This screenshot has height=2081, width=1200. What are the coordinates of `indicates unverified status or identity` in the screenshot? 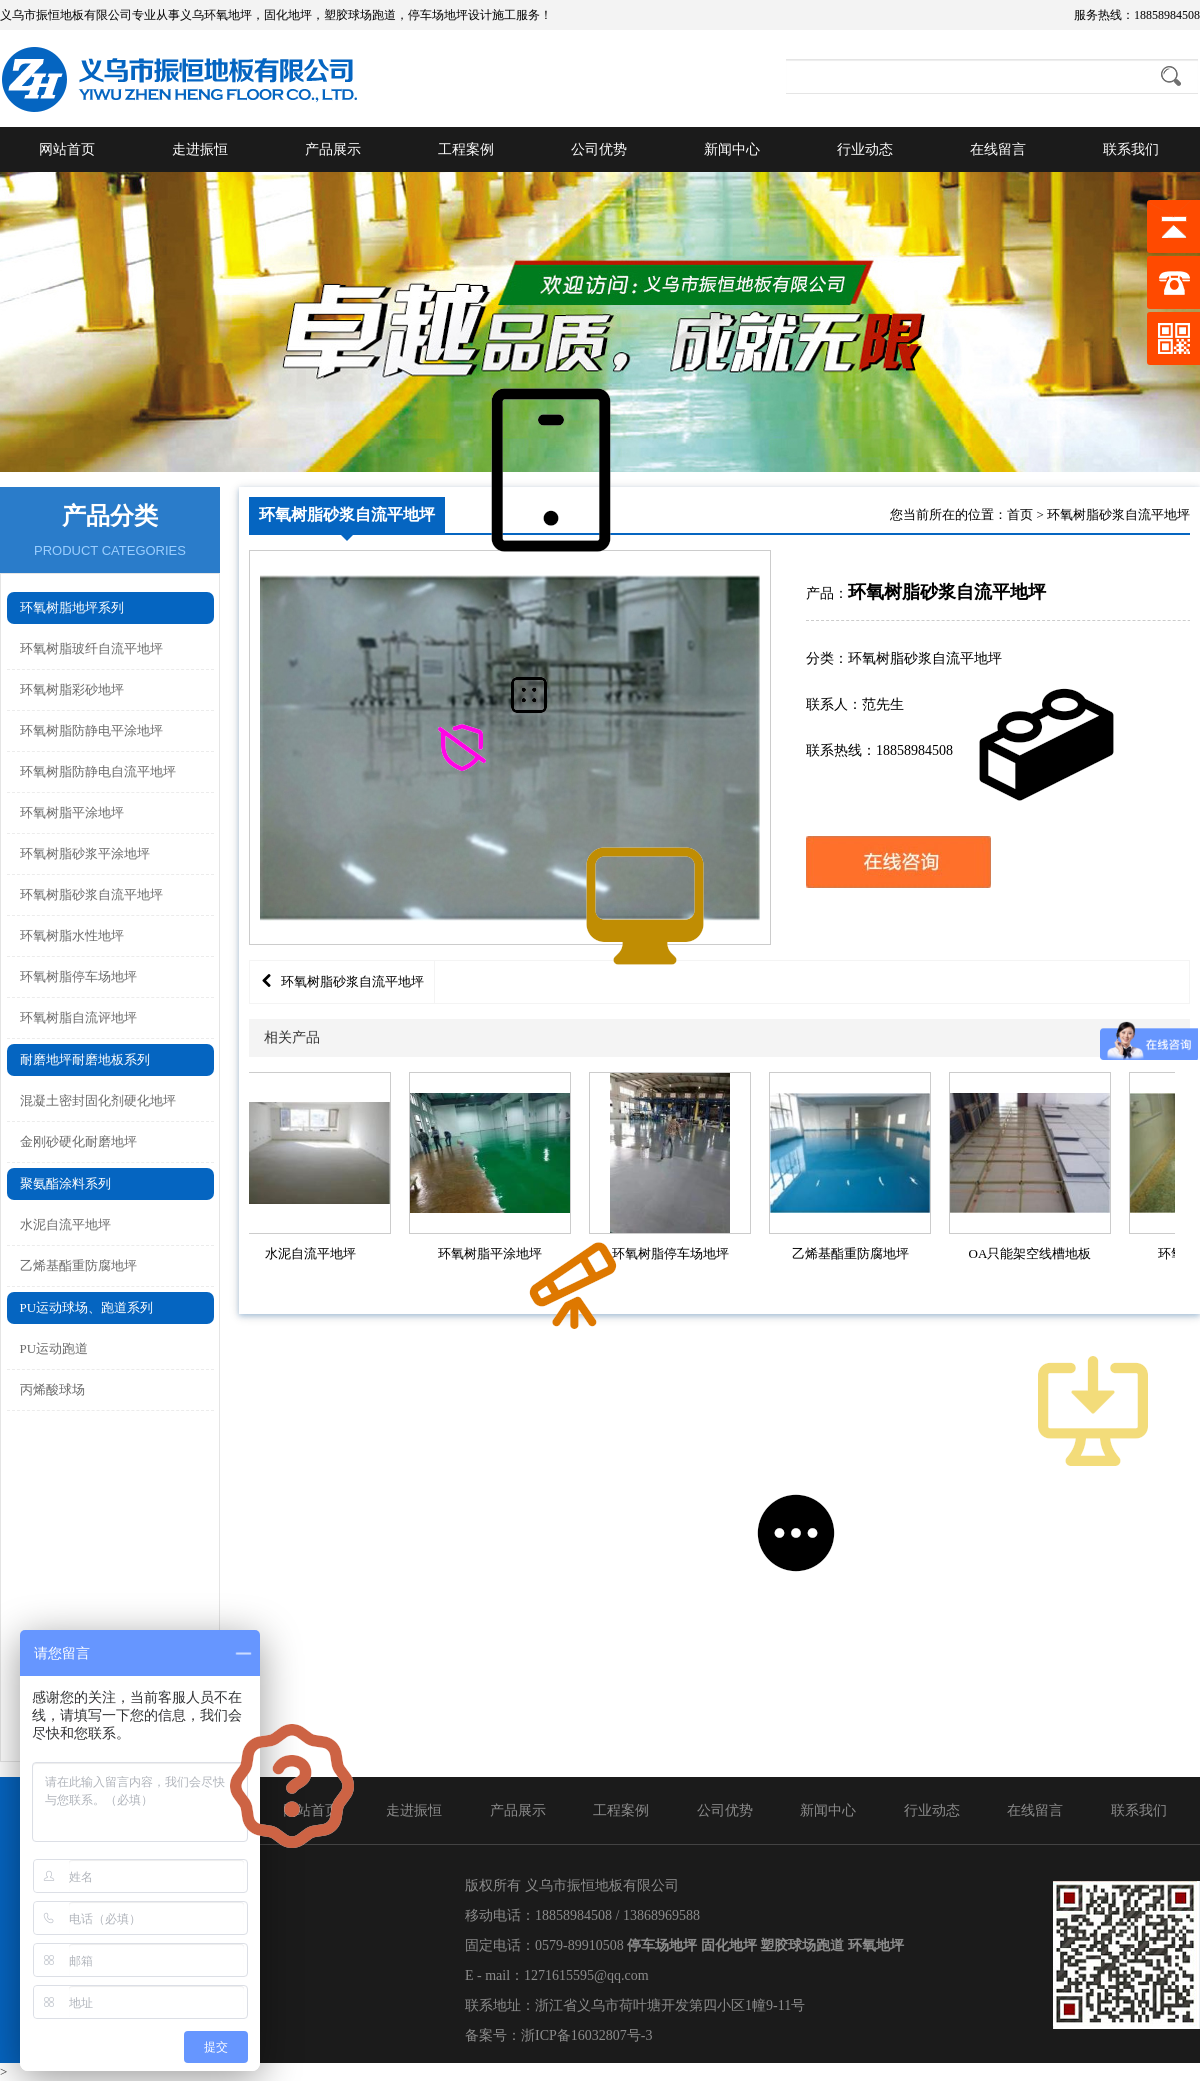 It's located at (292, 1786).